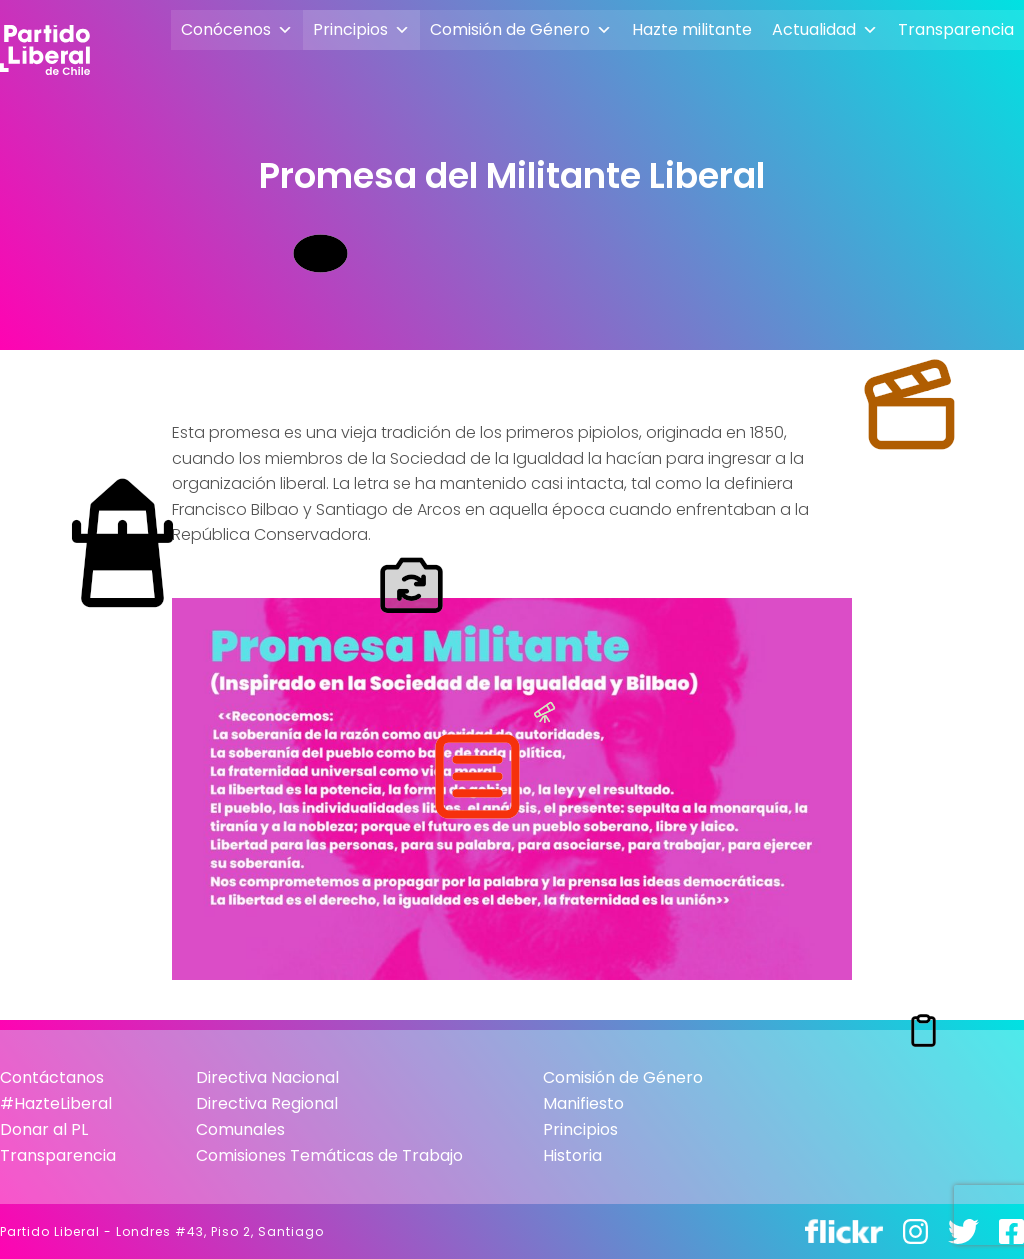 The height and width of the screenshot is (1259, 1024). Describe the element at coordinates (320, 253) in the screenshot. I see `a filled oval shape indicator` at that location.